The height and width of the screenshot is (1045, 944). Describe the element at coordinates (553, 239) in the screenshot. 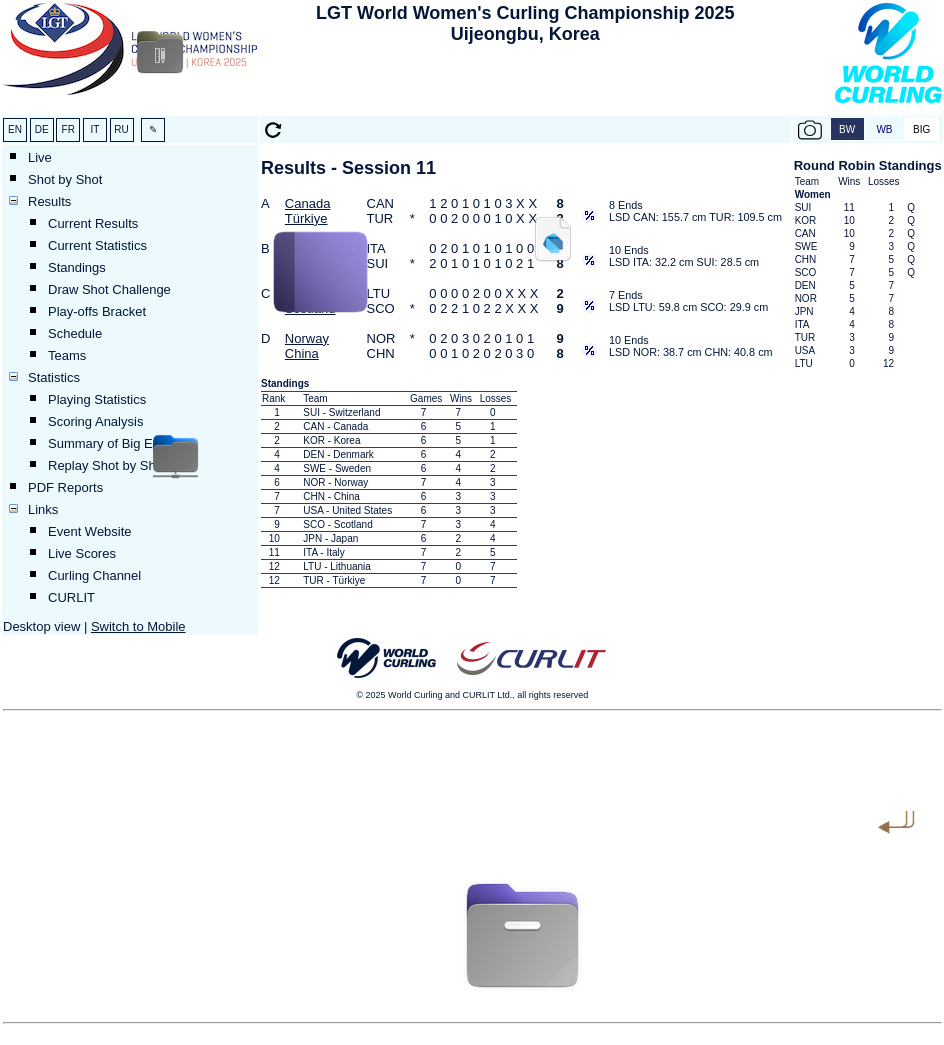

I see `a dart programming language source file` at that location.